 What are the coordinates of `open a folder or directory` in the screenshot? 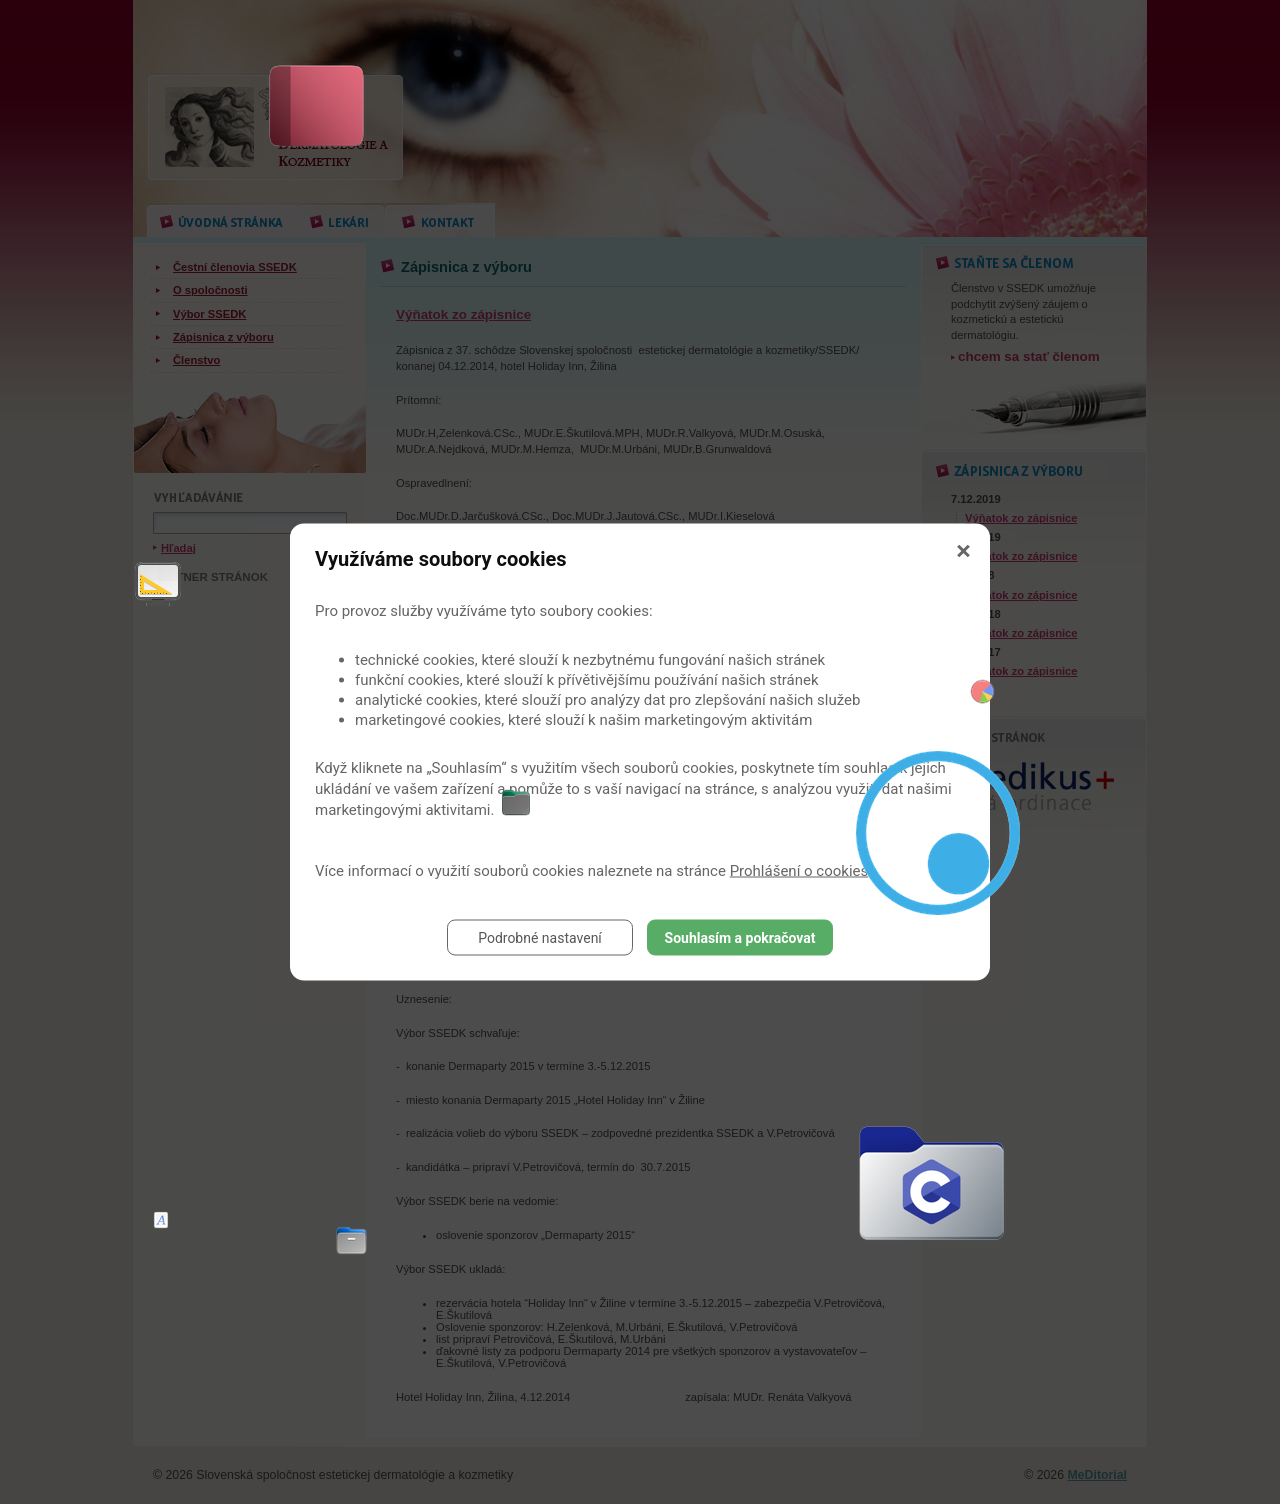 It's located at (516, 802).